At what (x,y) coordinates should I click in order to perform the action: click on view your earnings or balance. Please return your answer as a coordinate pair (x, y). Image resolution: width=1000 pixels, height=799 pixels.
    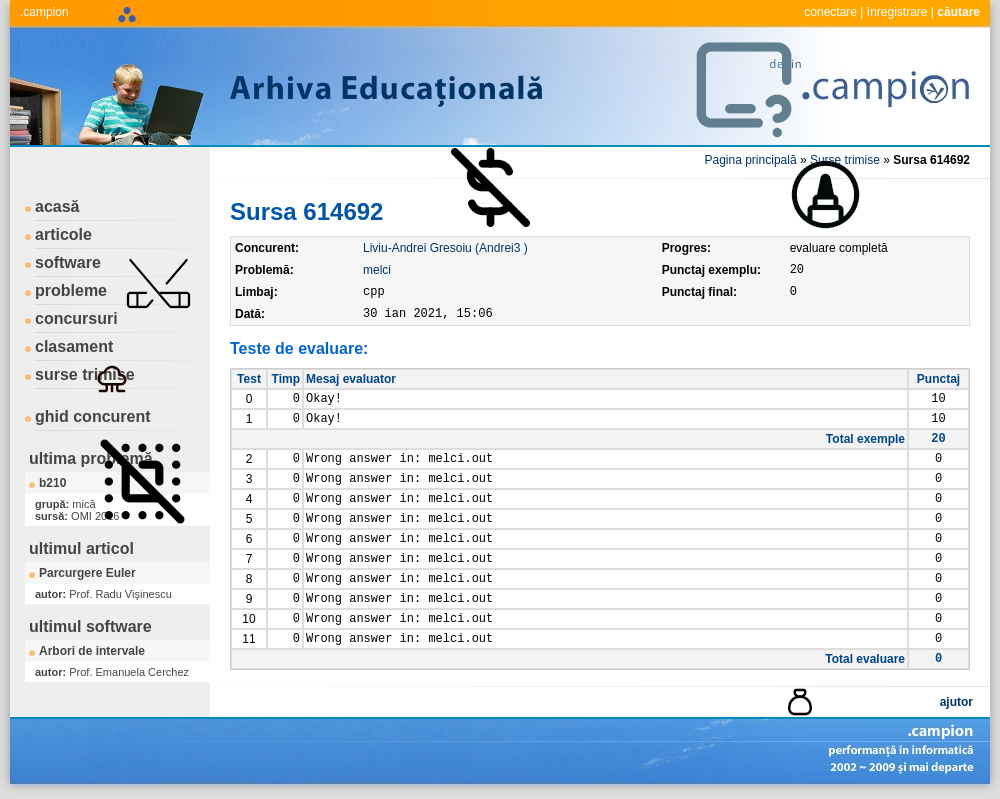
    Looking at the image, I should click on (800, 702).